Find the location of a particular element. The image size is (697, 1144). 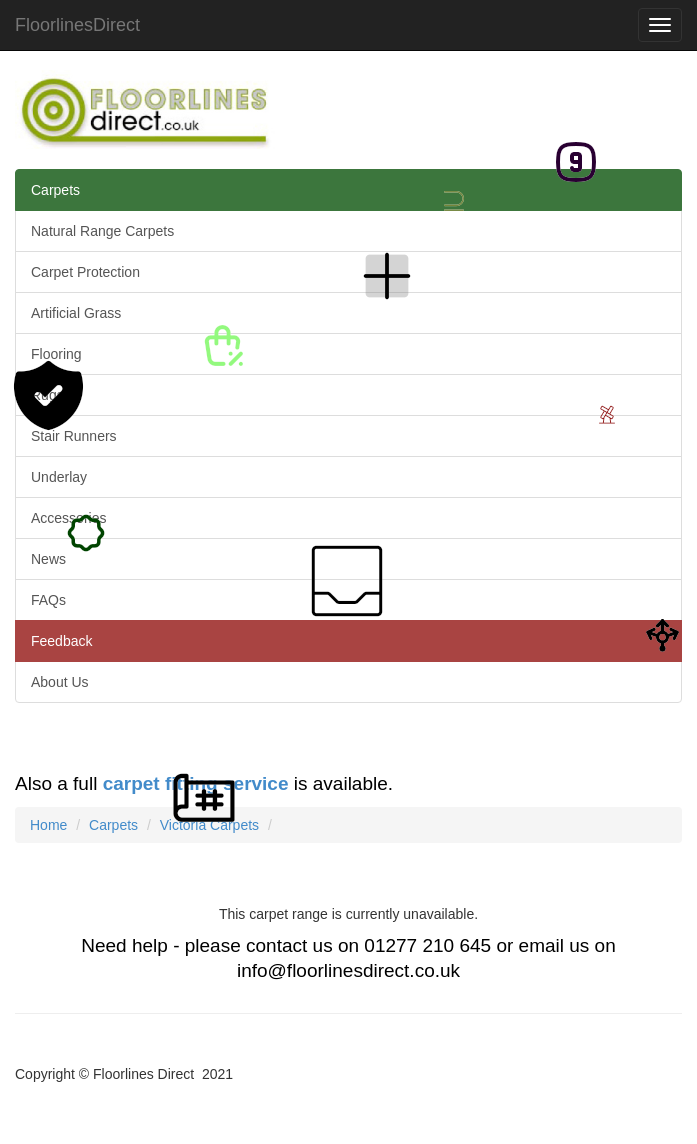

view project blueprints or technical plans is located at coordinates (204, 800).